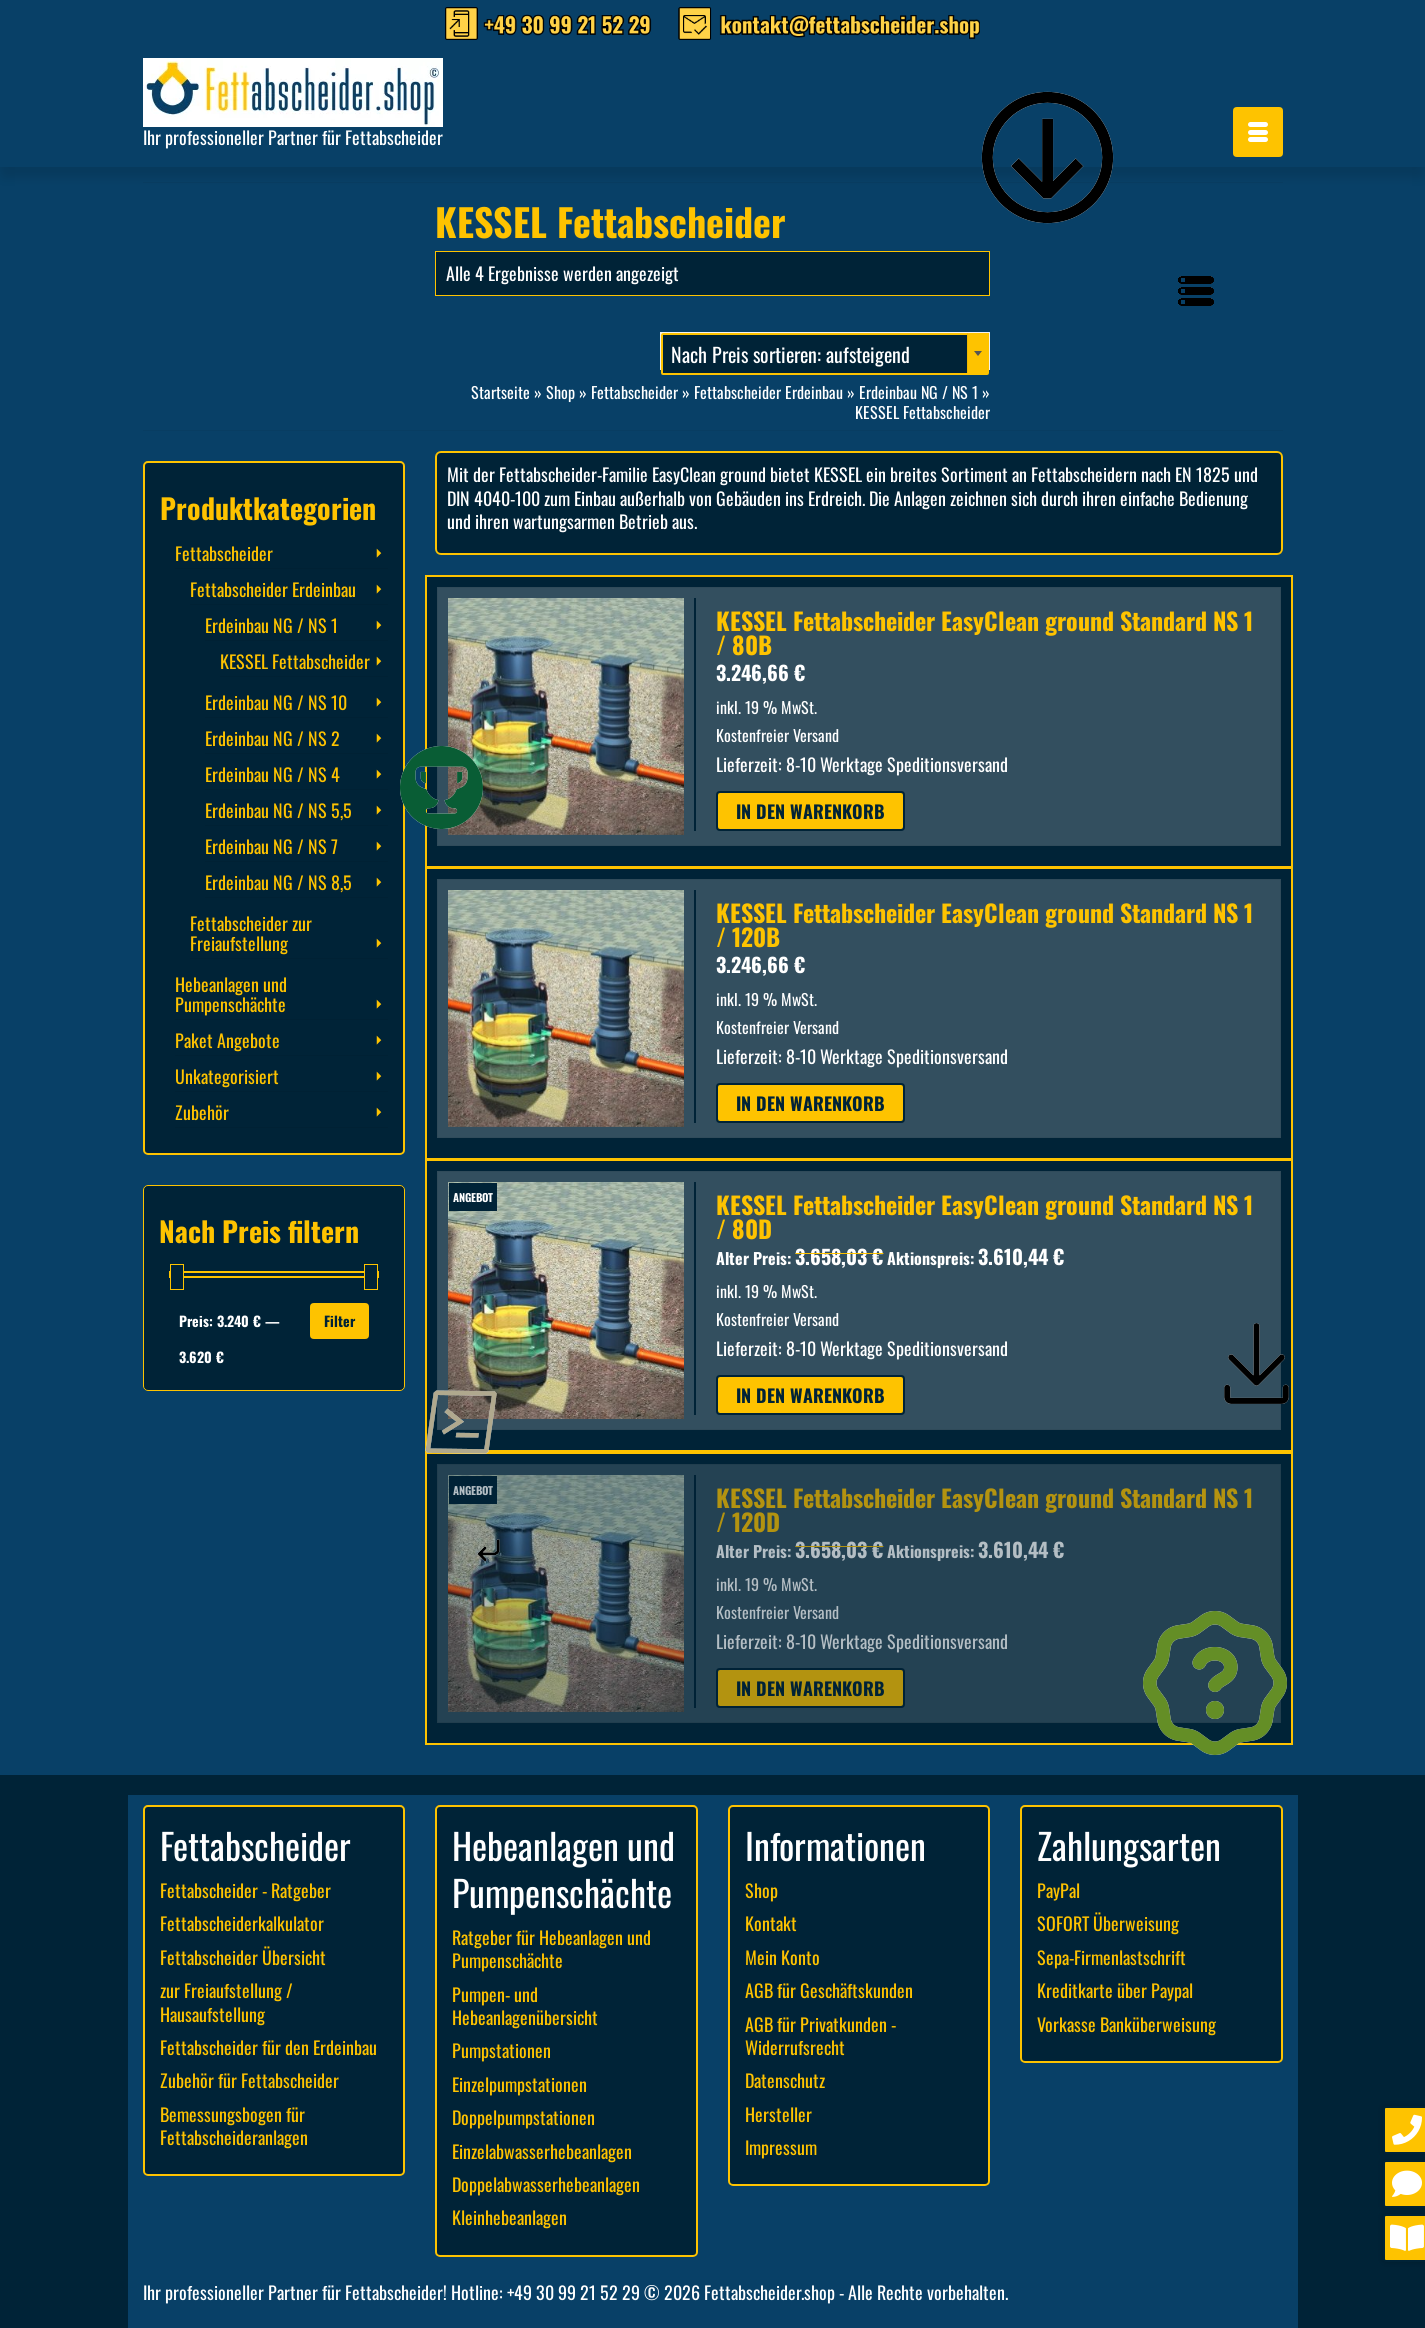  What do you see at coordinates (441, 787) in the screenshot?
I see `view achievements or accomplishments in your feed` at bounding box center [441, 787].